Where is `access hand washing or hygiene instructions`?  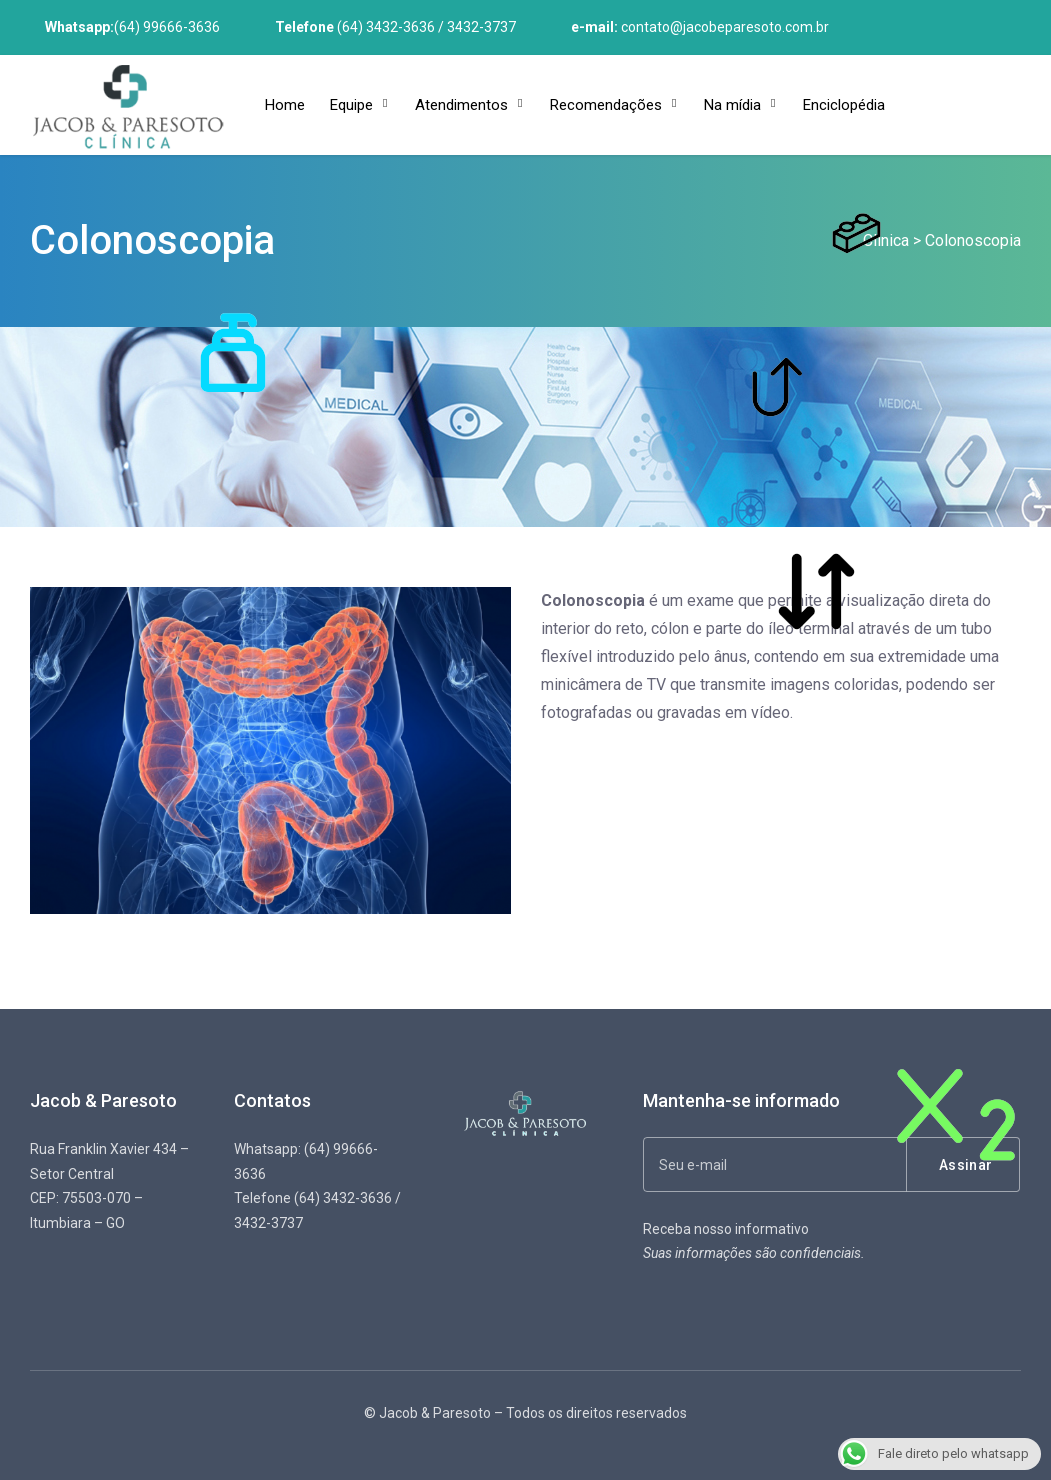 access hand washing or hygiene instructions is located at coordinates (233, 354).